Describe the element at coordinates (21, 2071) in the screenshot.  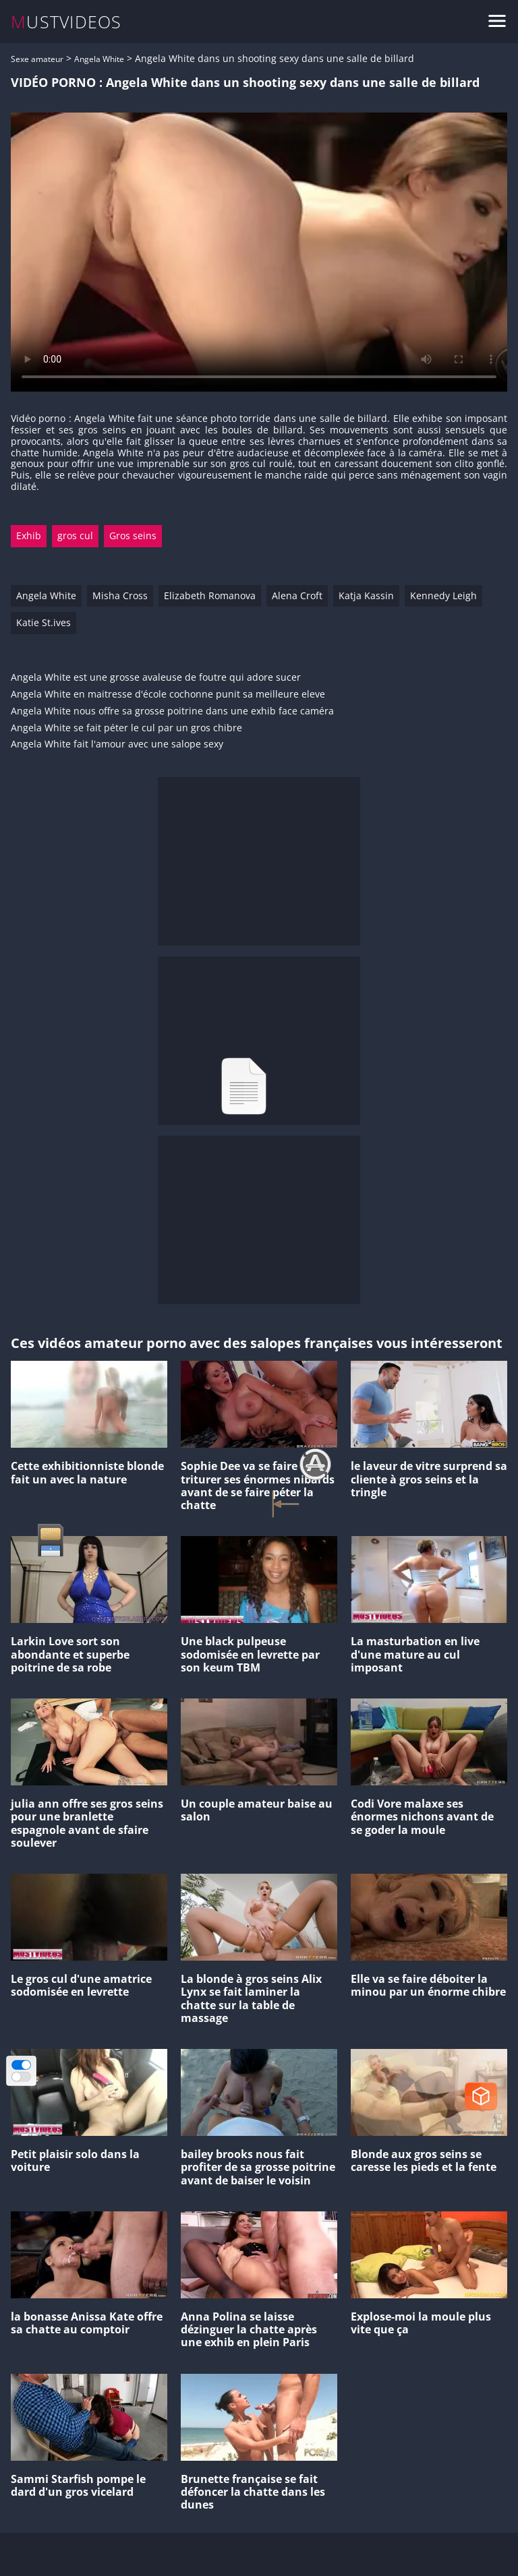
I see `open gnome tweaks application` at that location.